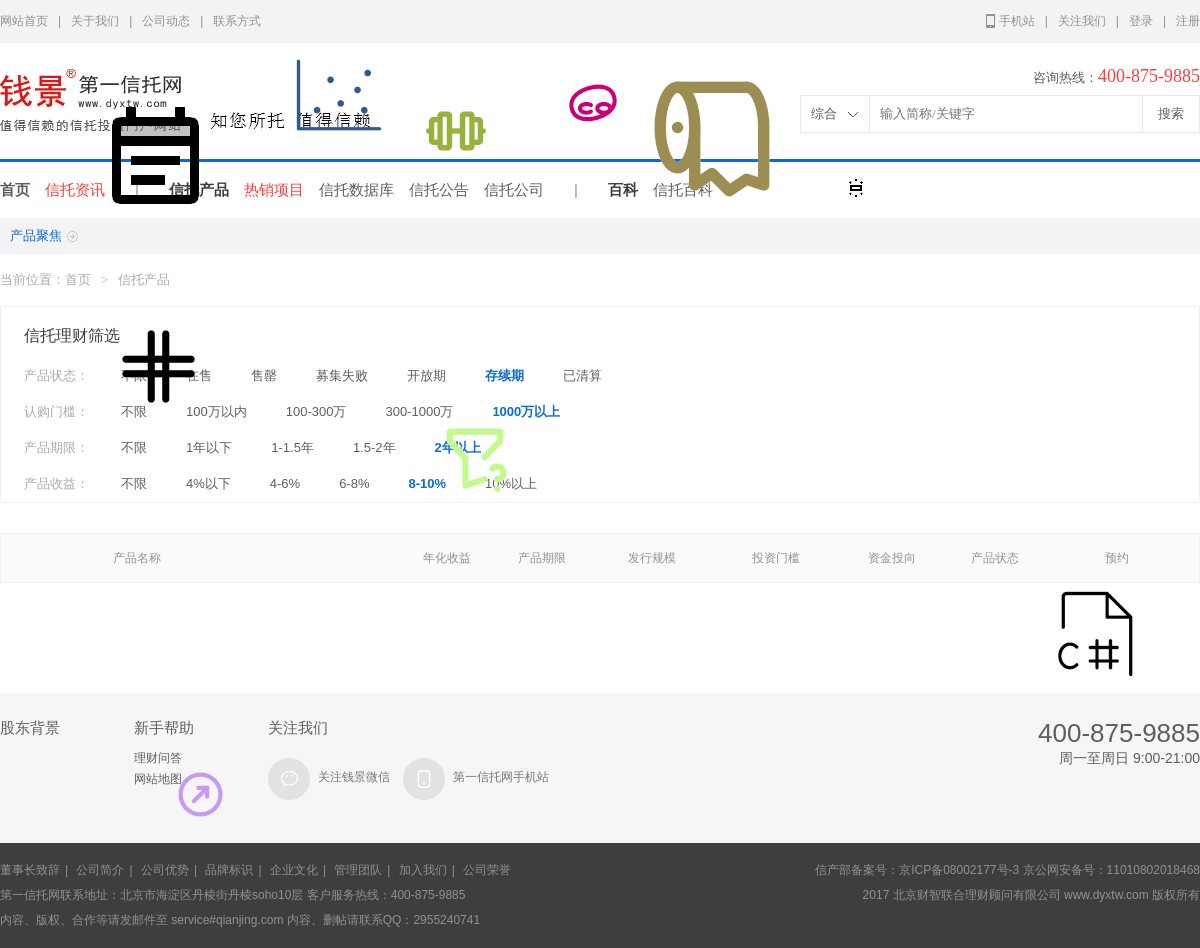  Describe the element at coordinates (200, 794) in the screenshot. I see `open link in new tab or external site` at that location.